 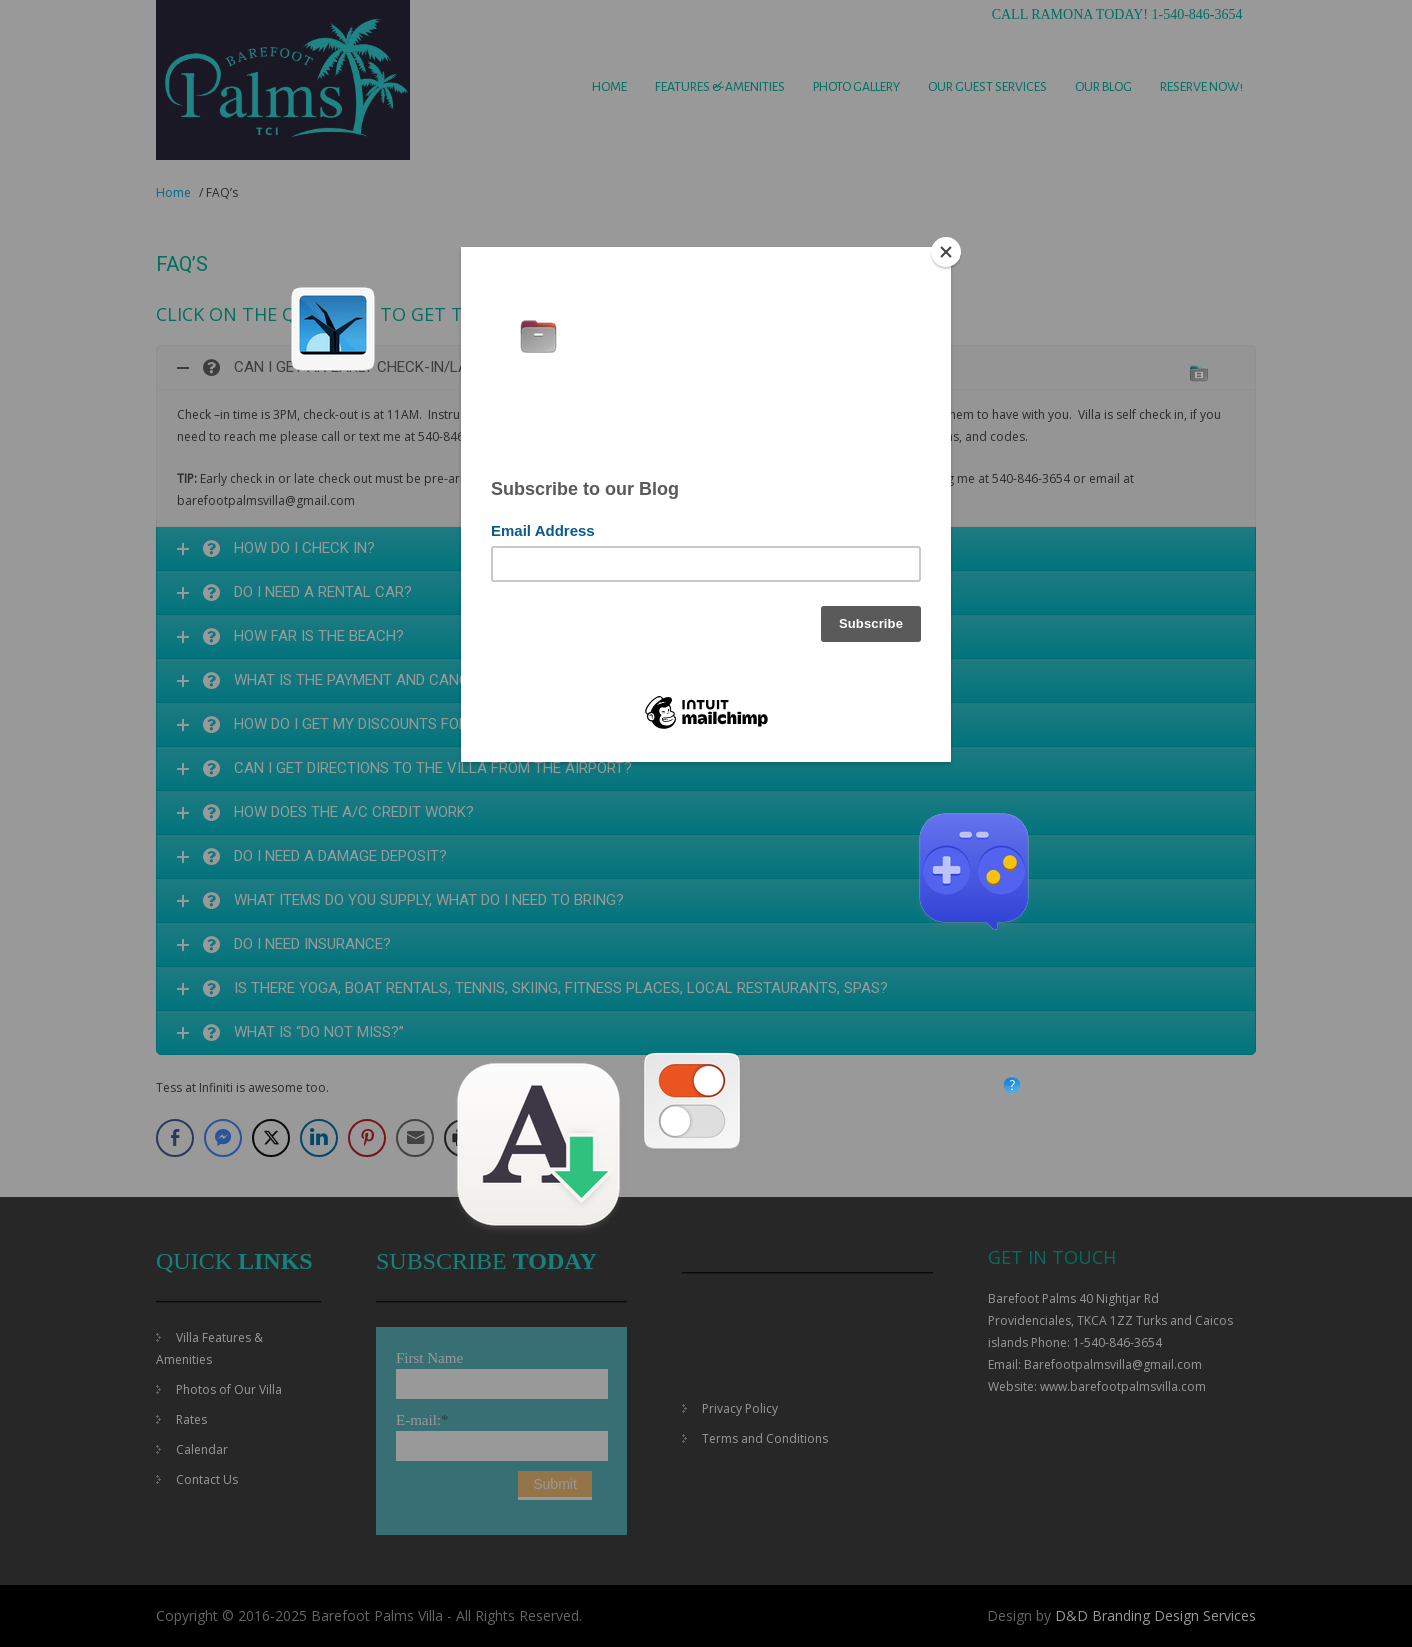 What do you see at coordinates (538, 1144) in the screenshot?
I see `download and install new fonts` at bounding box center [538, 1144].